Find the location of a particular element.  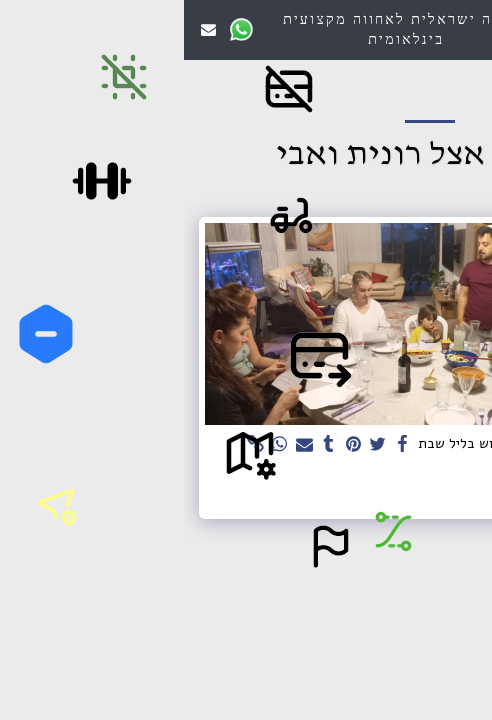

remove item from collection is located at coordinates (46, 334).